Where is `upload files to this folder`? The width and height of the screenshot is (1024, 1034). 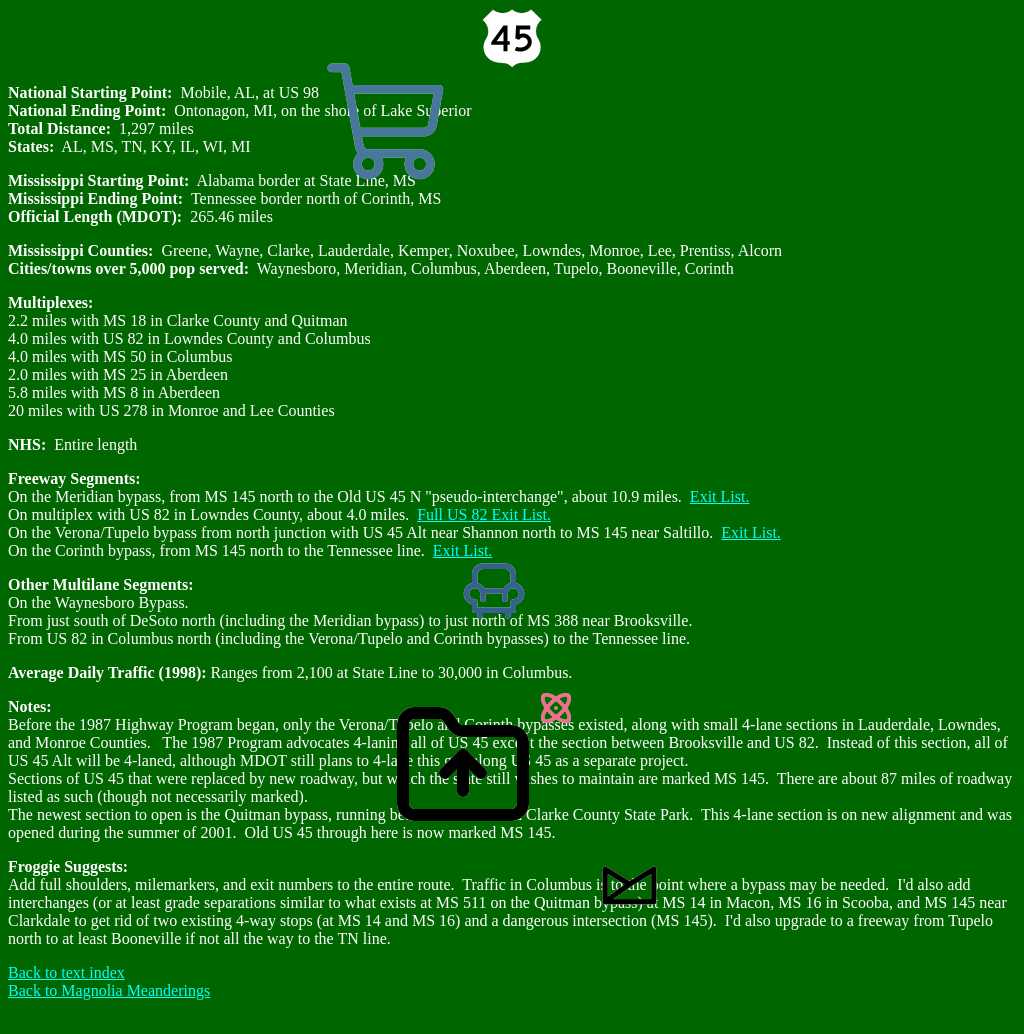
upload files to this folder is located at coordinates (463, 767).